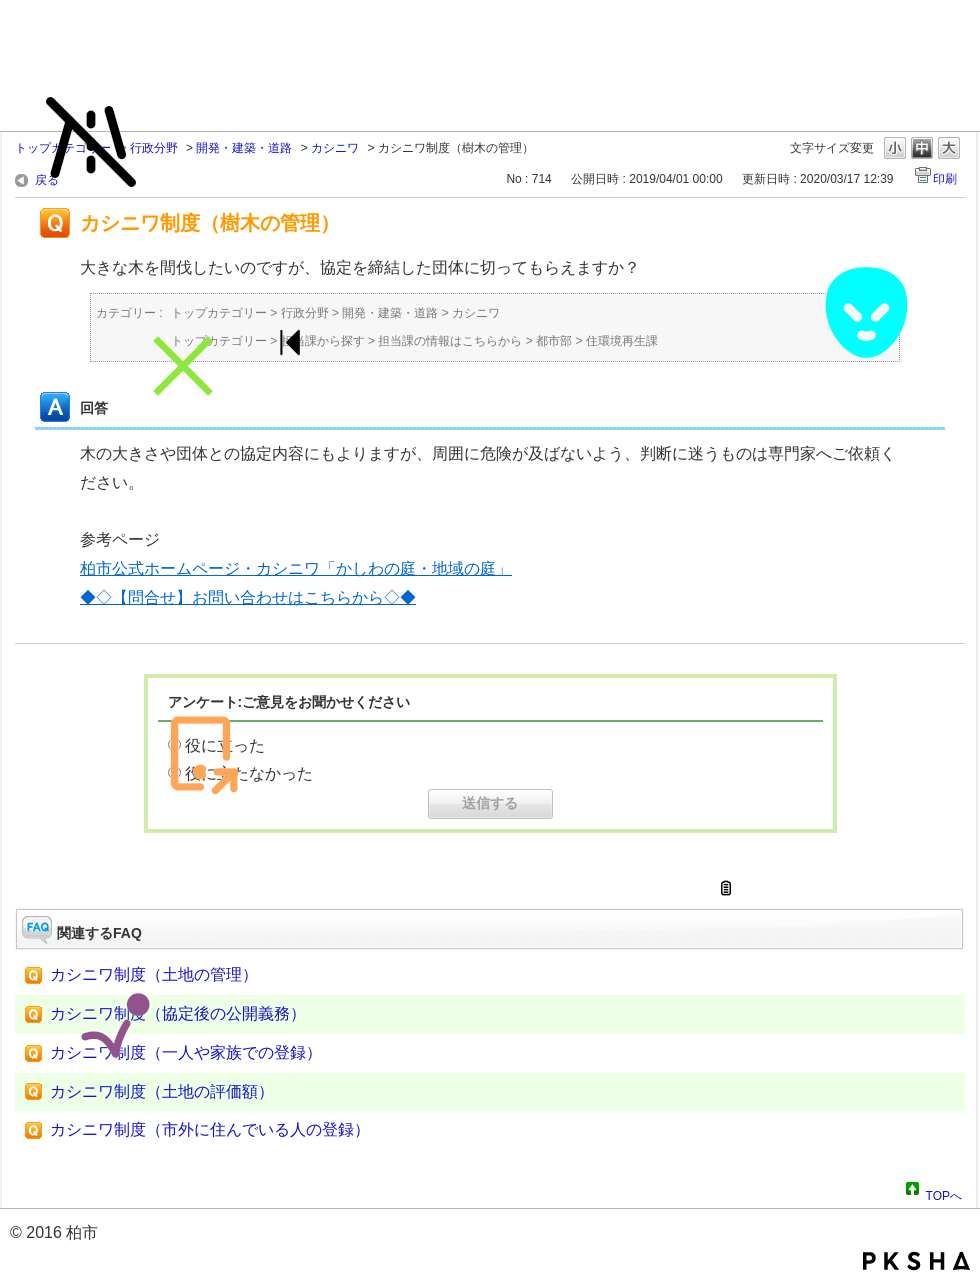 This screenshot has width=980, height=1284. I want to click on close the current window or dialog, so click(183, 366).